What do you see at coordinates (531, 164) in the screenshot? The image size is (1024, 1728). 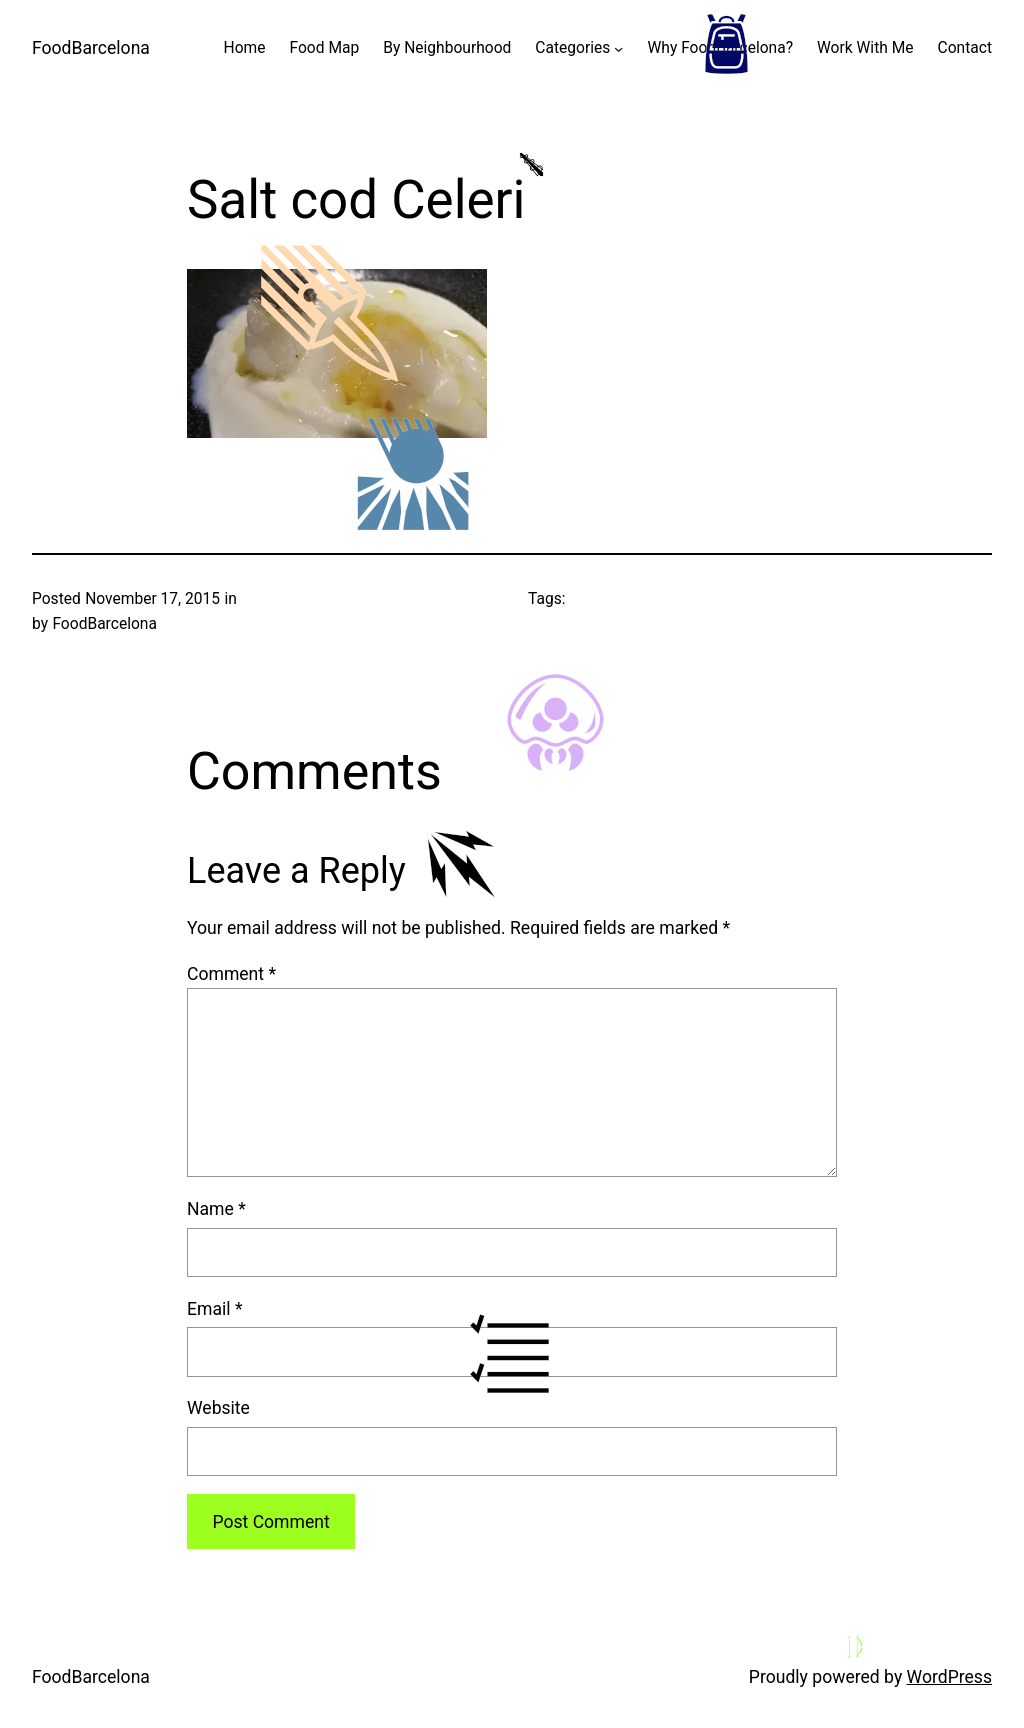 I see `activate wave or beam attack` at bounding box center [531, 164].